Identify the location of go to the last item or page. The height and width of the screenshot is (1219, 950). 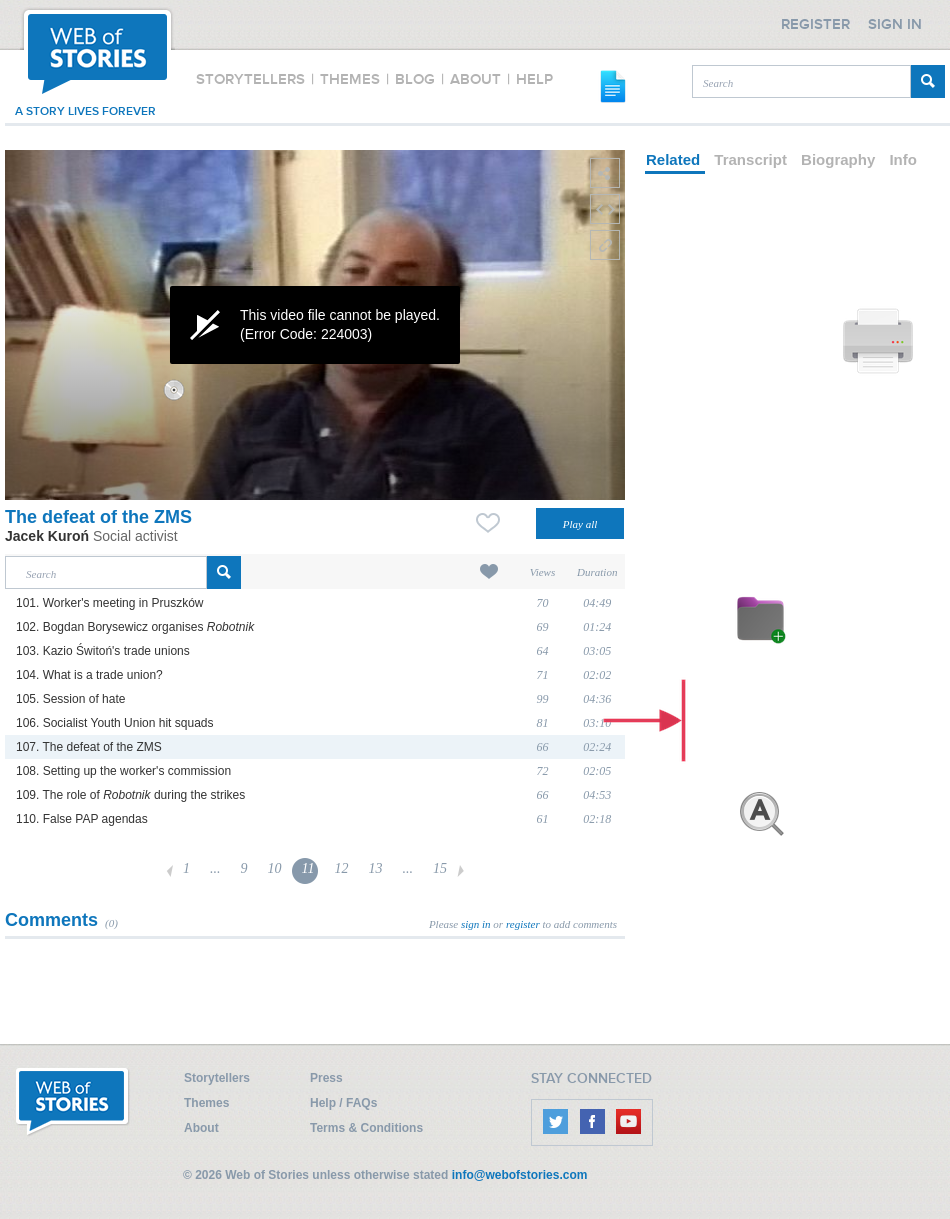
(644, 720).